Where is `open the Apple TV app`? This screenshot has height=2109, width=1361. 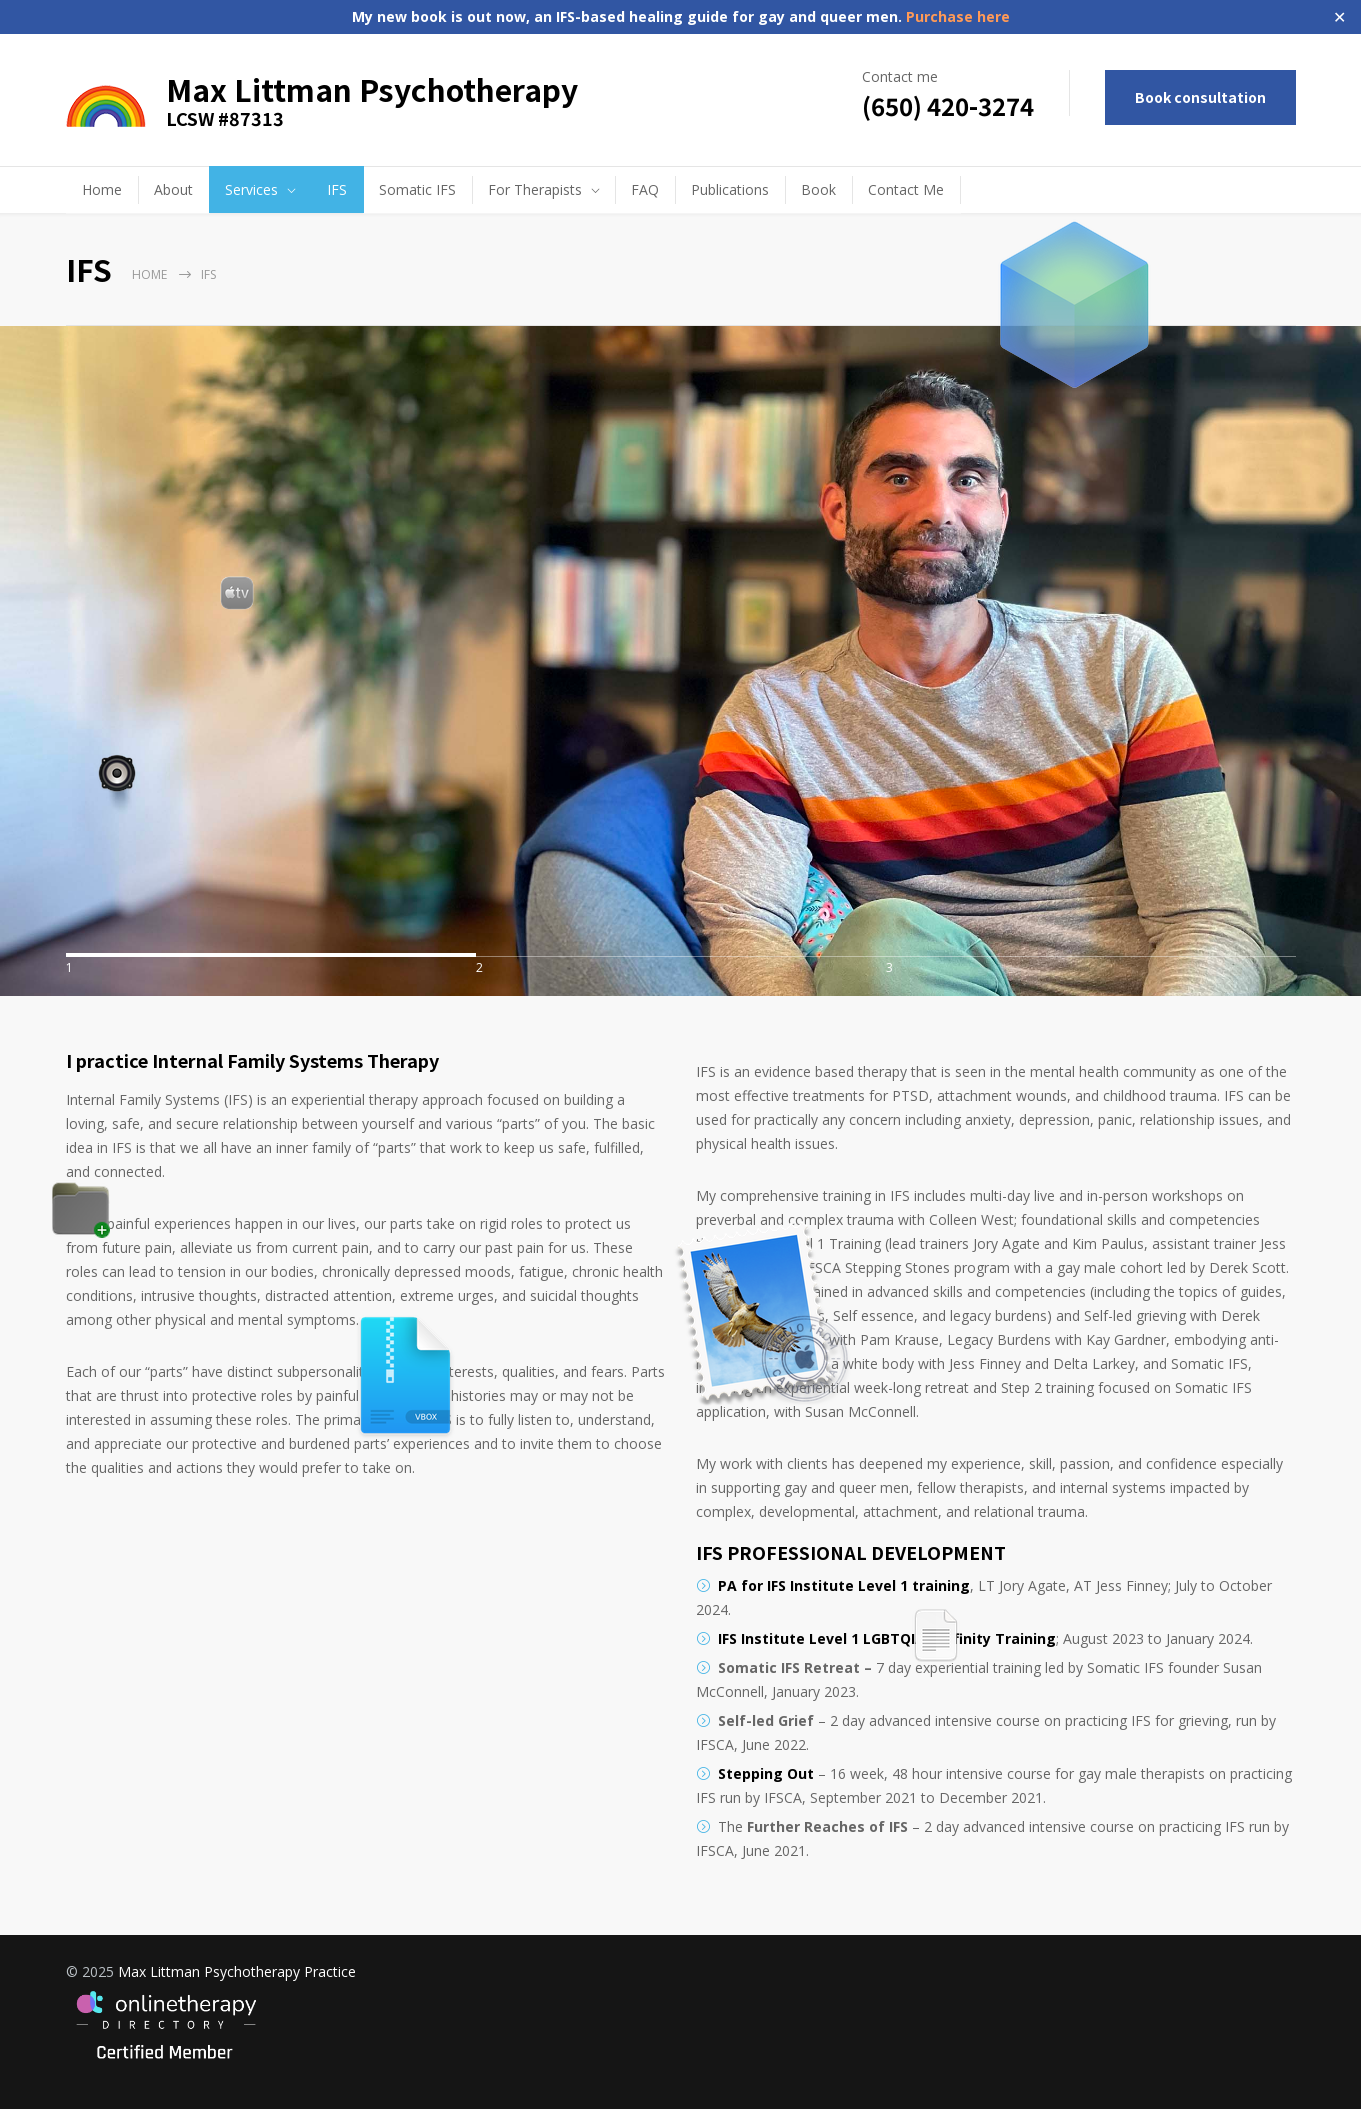 open the Apple TV app is located at coordinates (237, 593).